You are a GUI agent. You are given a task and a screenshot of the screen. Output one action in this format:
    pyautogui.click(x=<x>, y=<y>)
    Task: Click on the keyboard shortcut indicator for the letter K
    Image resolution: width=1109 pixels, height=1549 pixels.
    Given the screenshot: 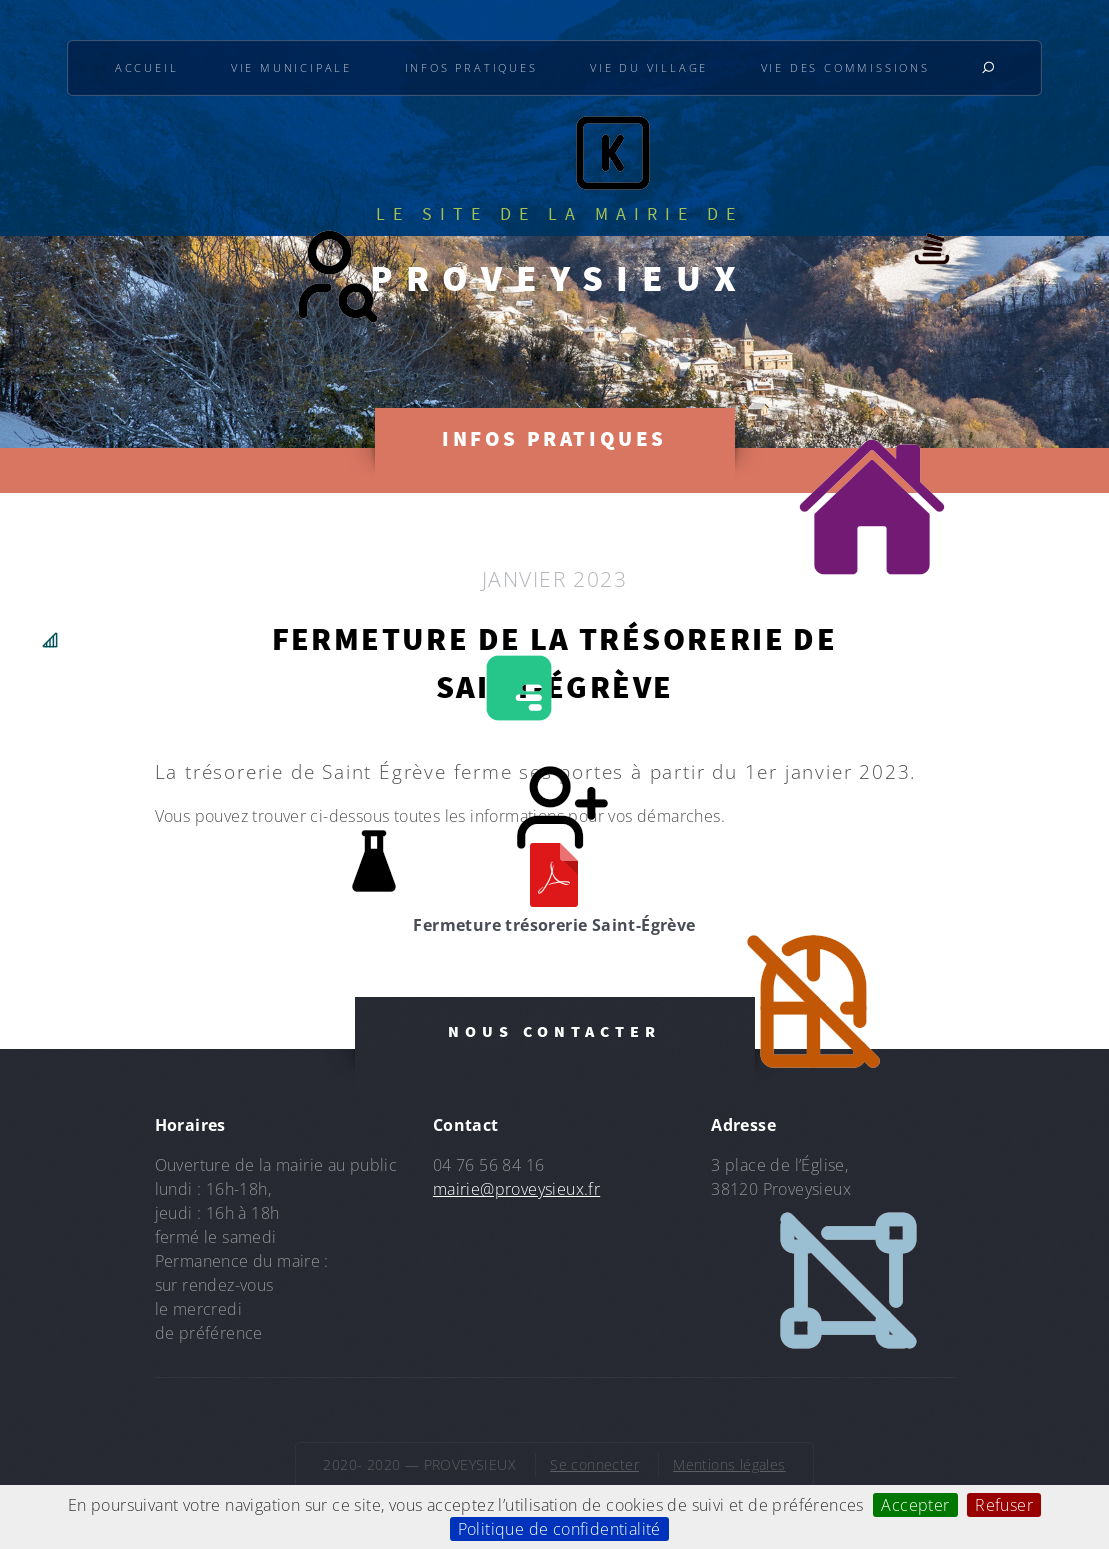 What is the action you would take?
    pyautogui.click(x=613, y=153)
    